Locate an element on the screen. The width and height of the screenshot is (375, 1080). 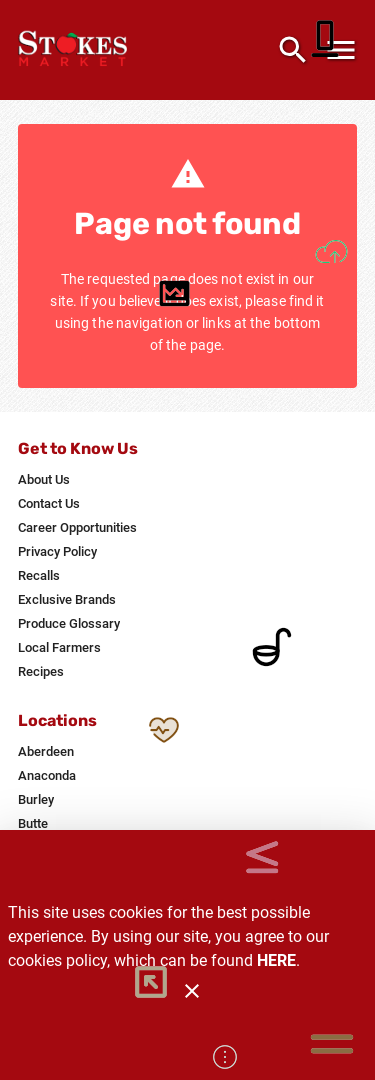
access cooking or recipe features is located at coordinates (272, 647).